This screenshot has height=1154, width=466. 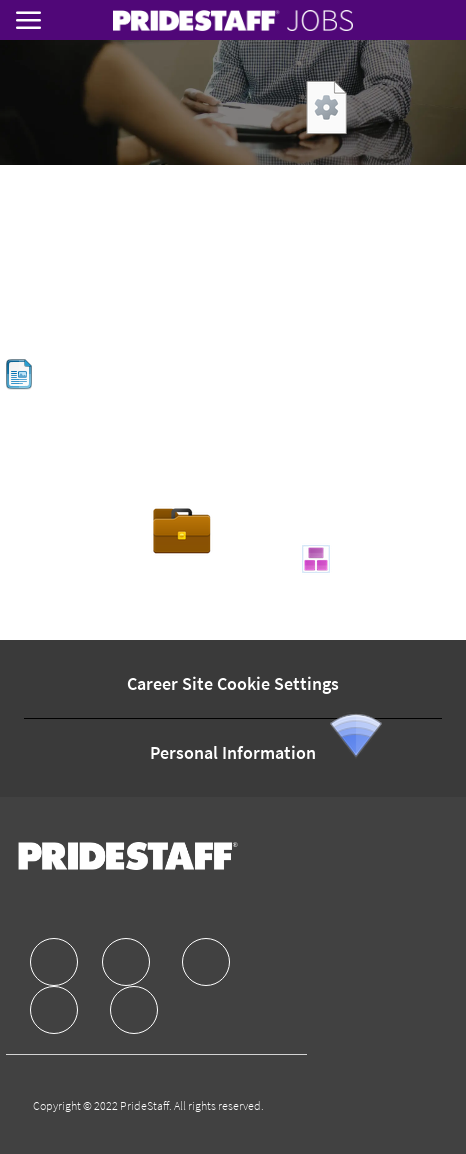 I want to click on libreoffice writer text template file, so click(x=19, y=374).